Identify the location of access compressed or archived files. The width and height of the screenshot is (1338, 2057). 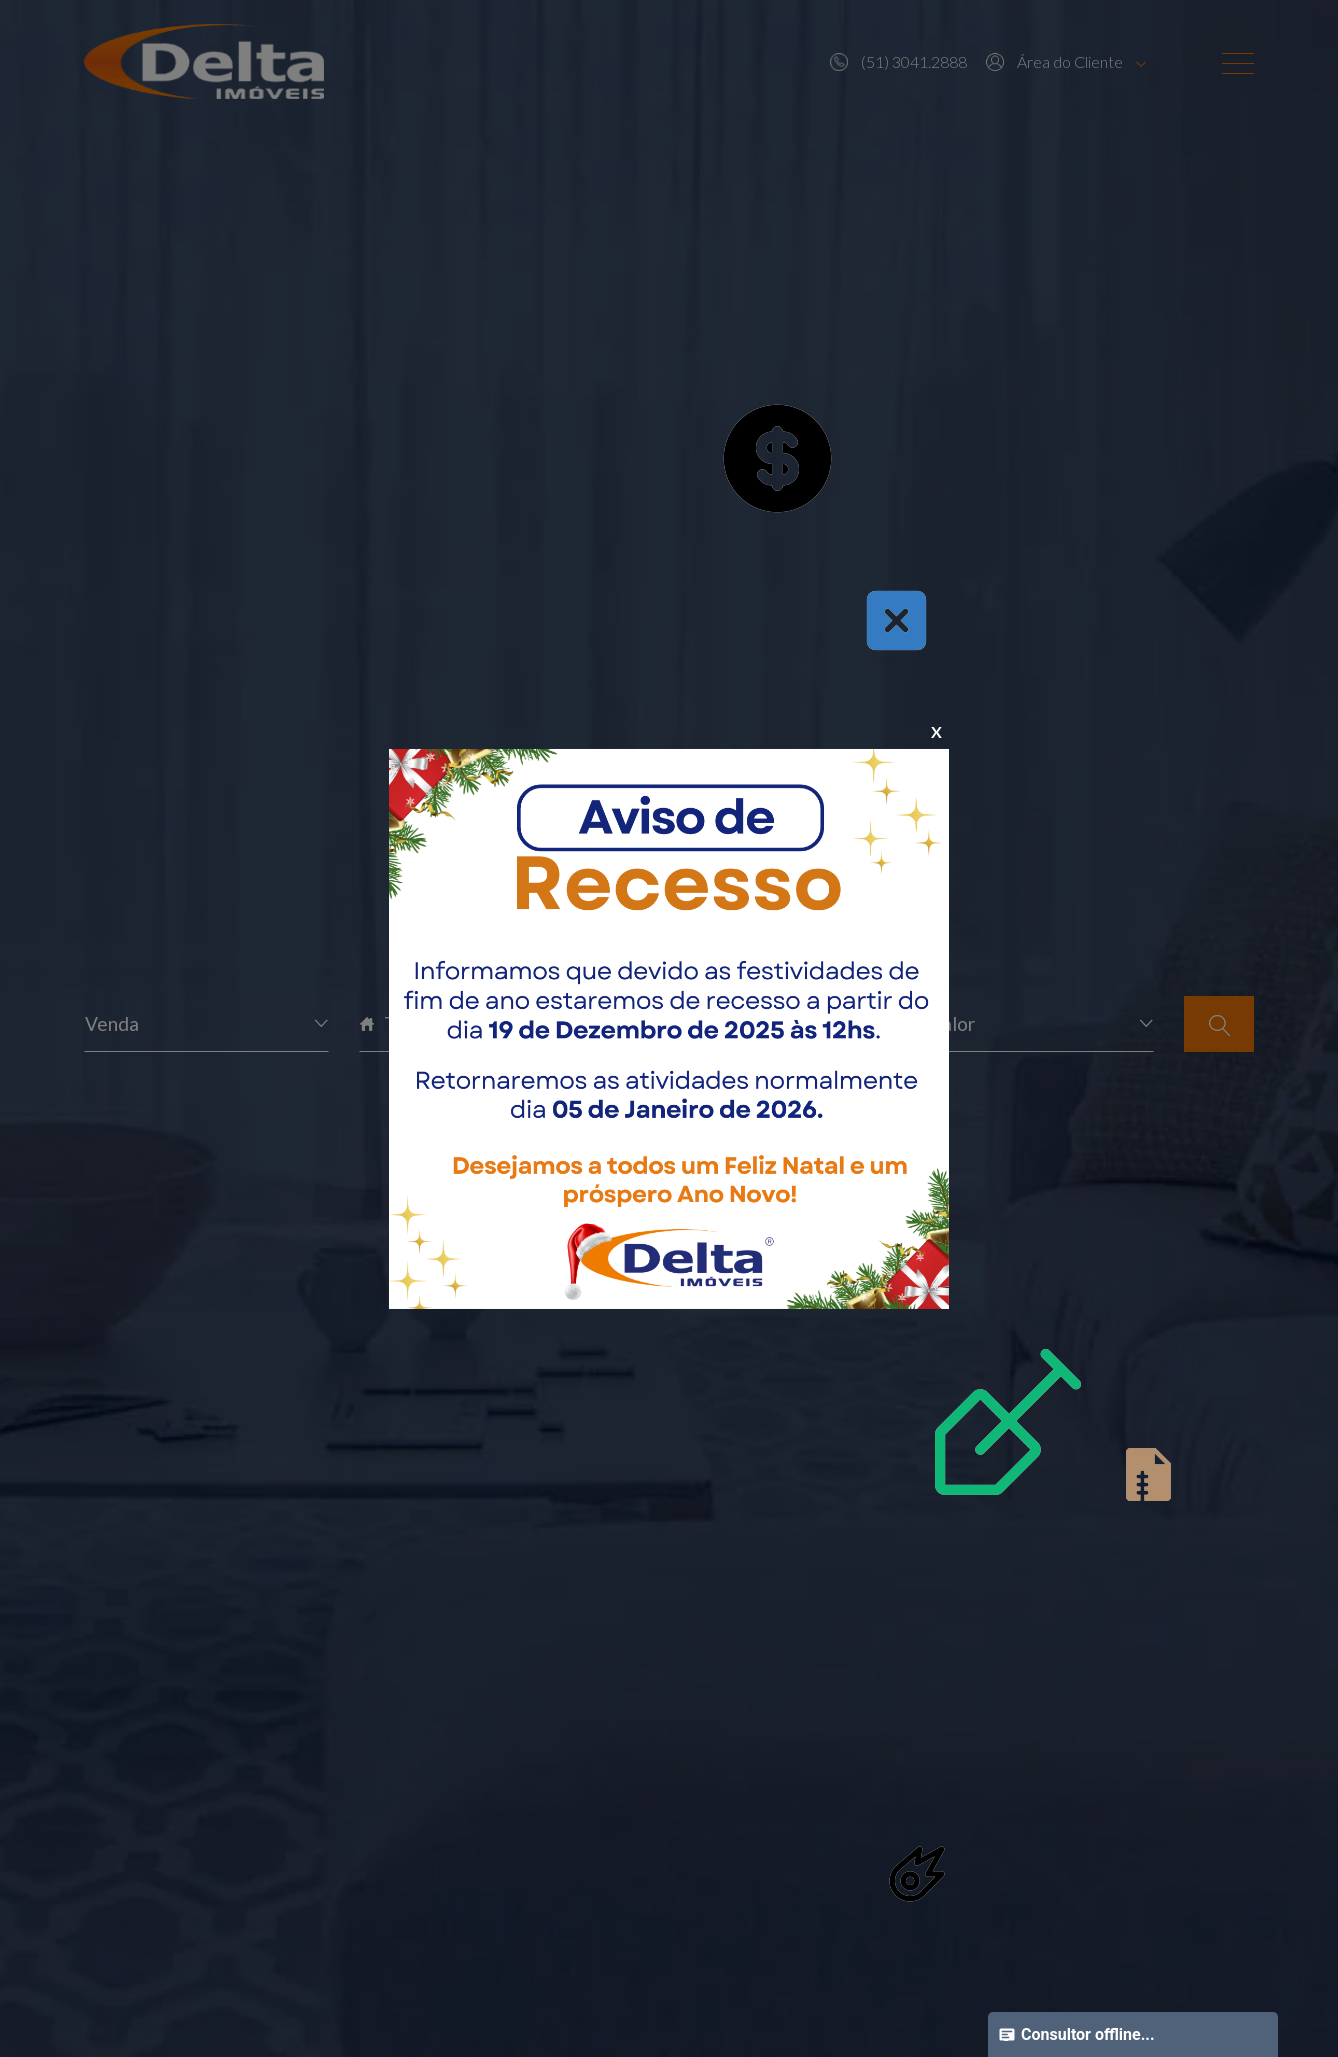
(1148, 1474).